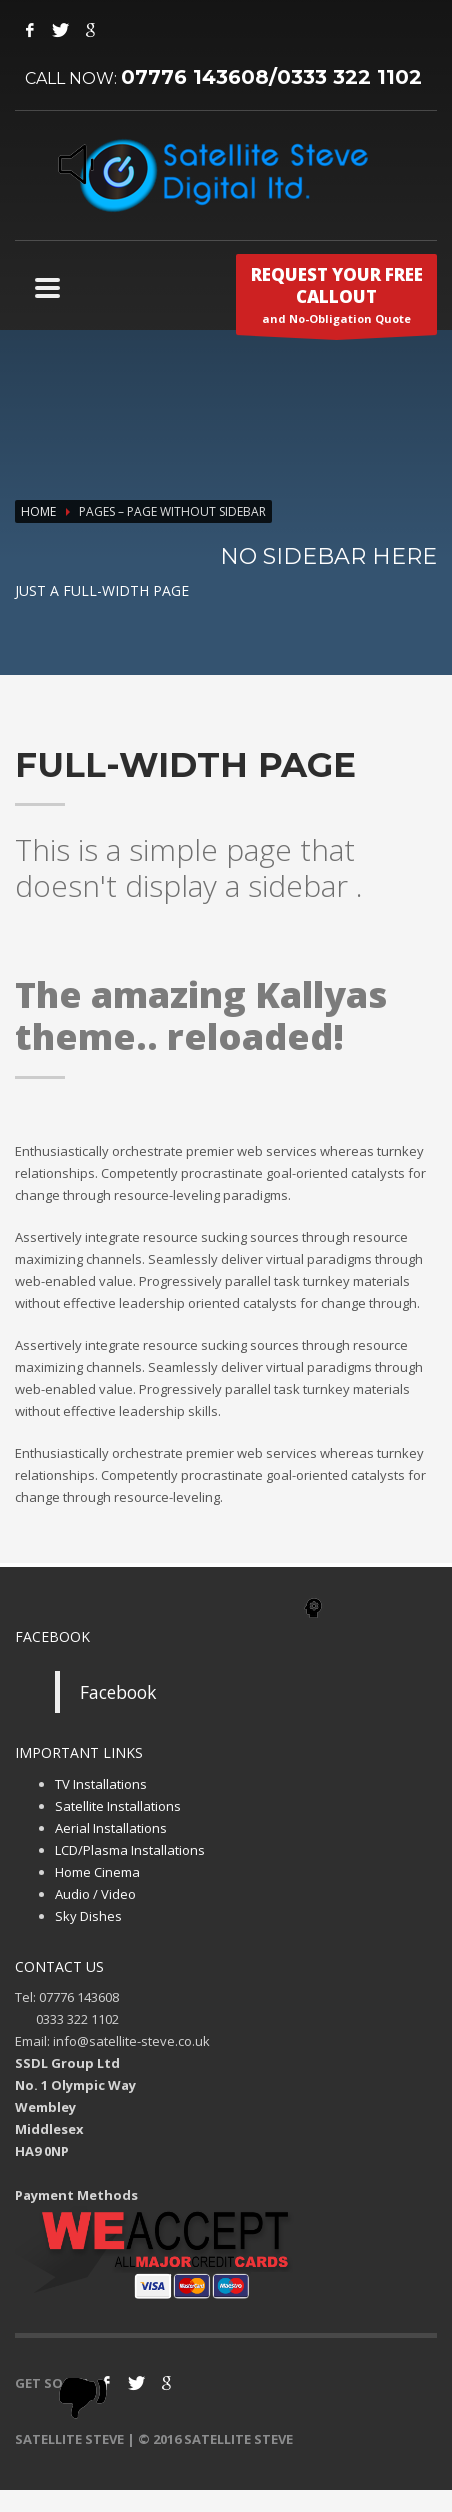  What do you see at coordinates (313, 1608) in the screenshot?
I see `access mental health or psychology features` at bounding box center [313, 1608].